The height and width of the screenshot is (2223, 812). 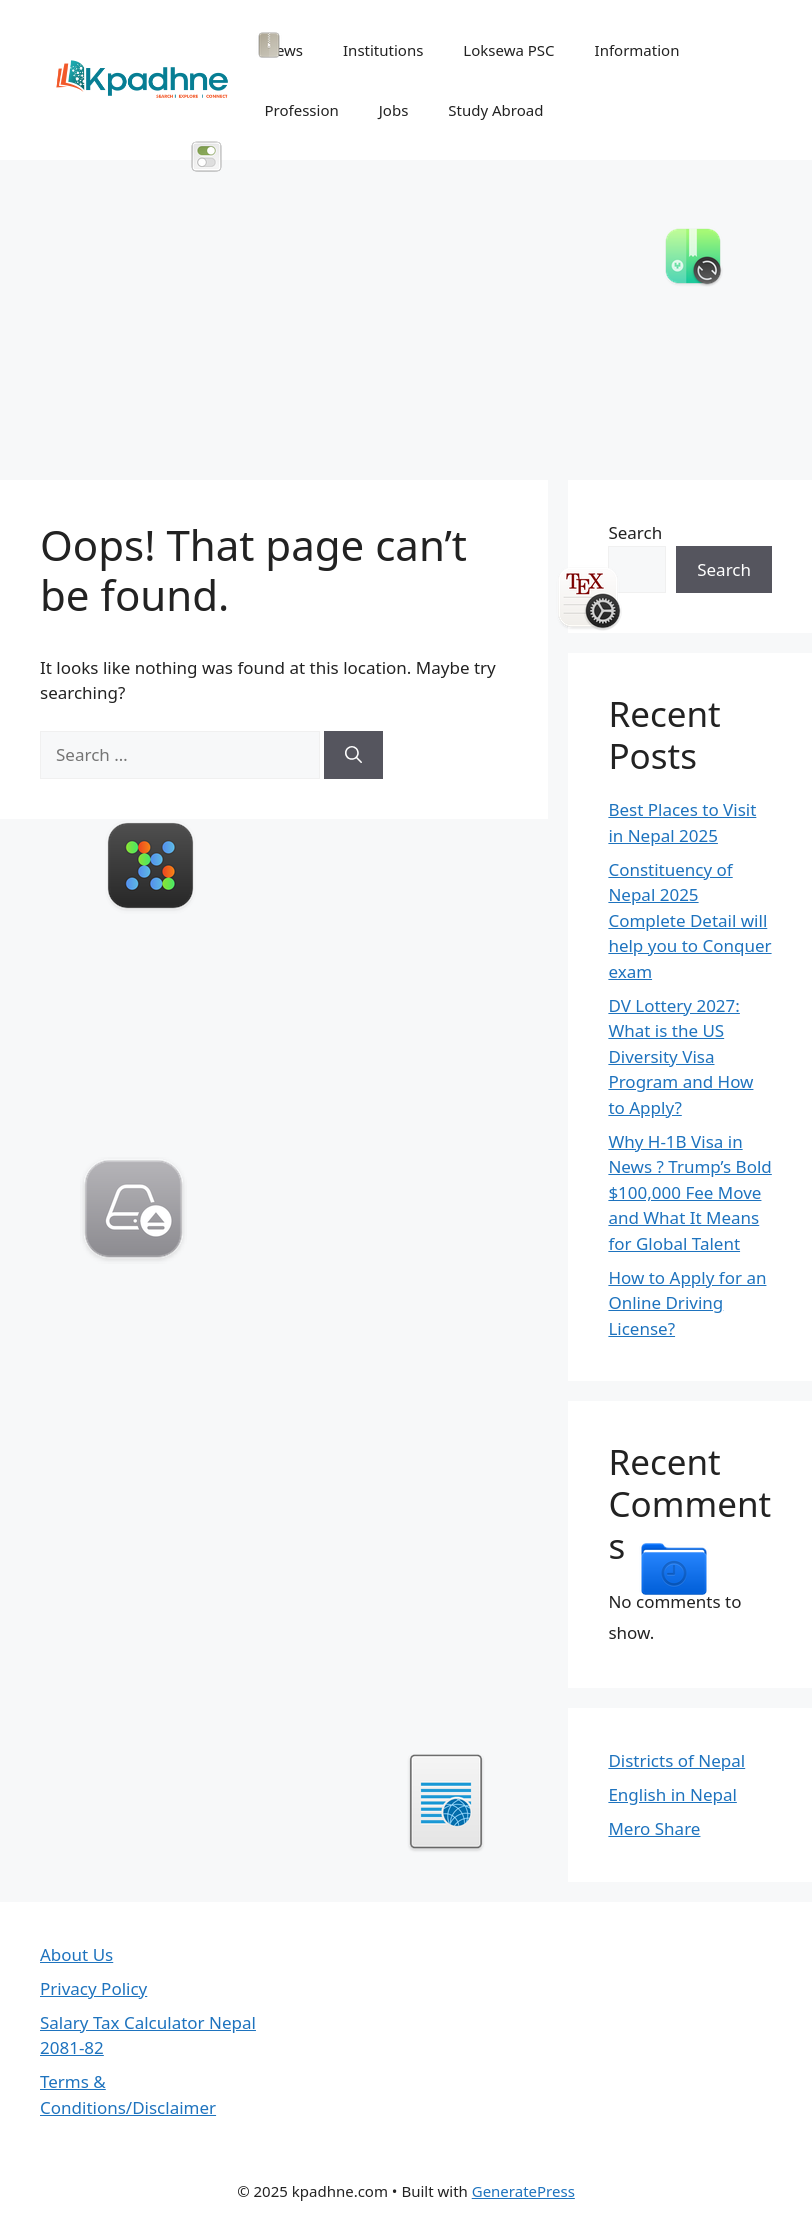 What do you see at coordinates (693, 256) in the screenshot?
I see `open yast system update manager` at bounding box center [693, 256].